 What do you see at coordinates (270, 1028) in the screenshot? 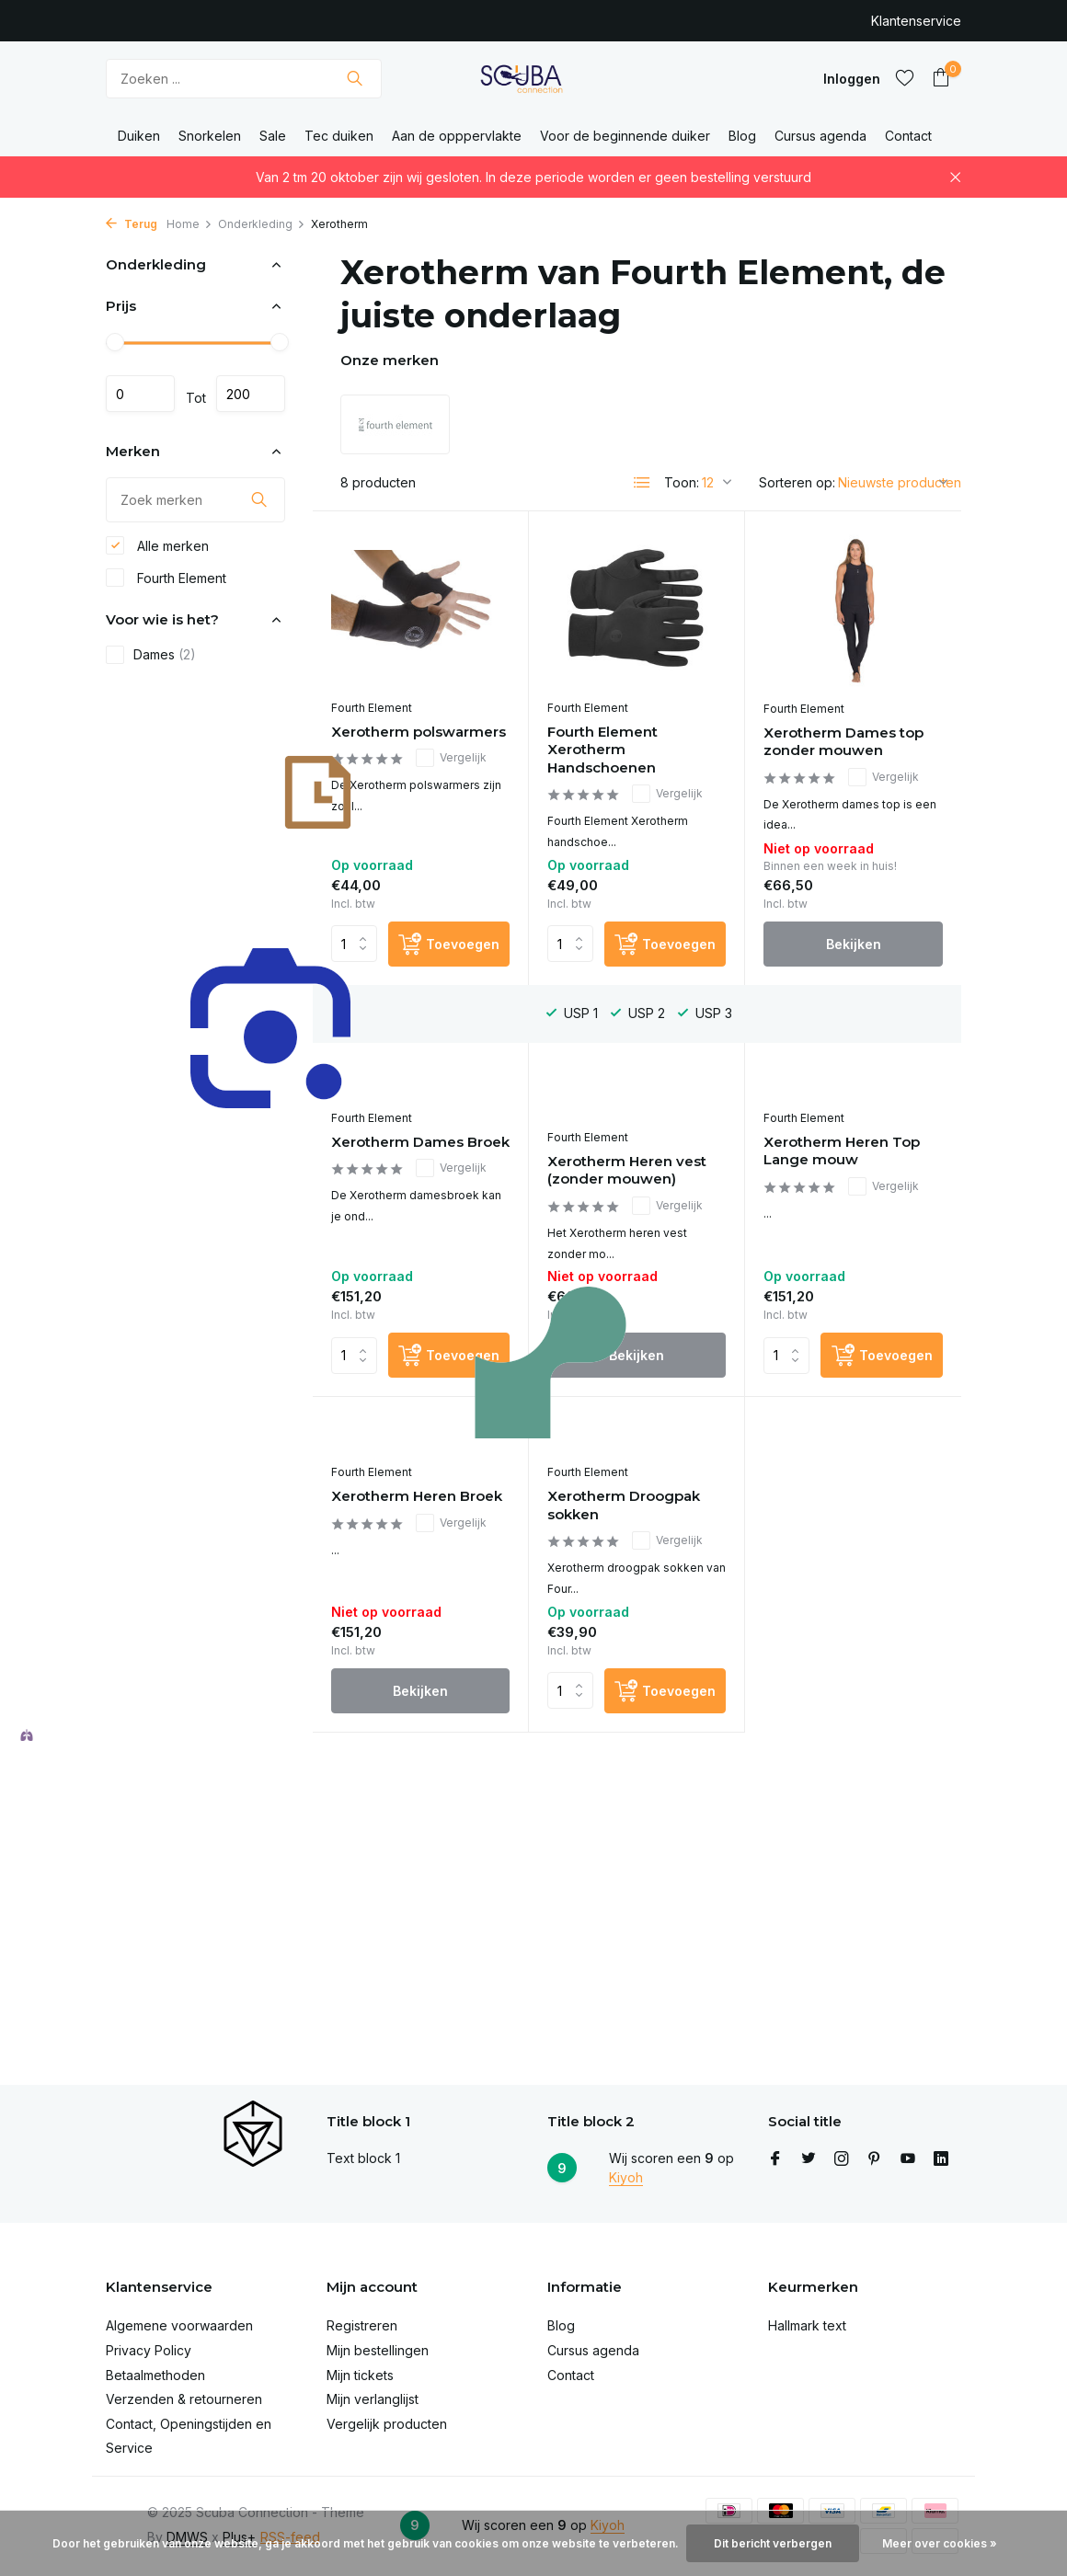
I see `open google lens to search with your camera` at bounding box center [270, 1028].